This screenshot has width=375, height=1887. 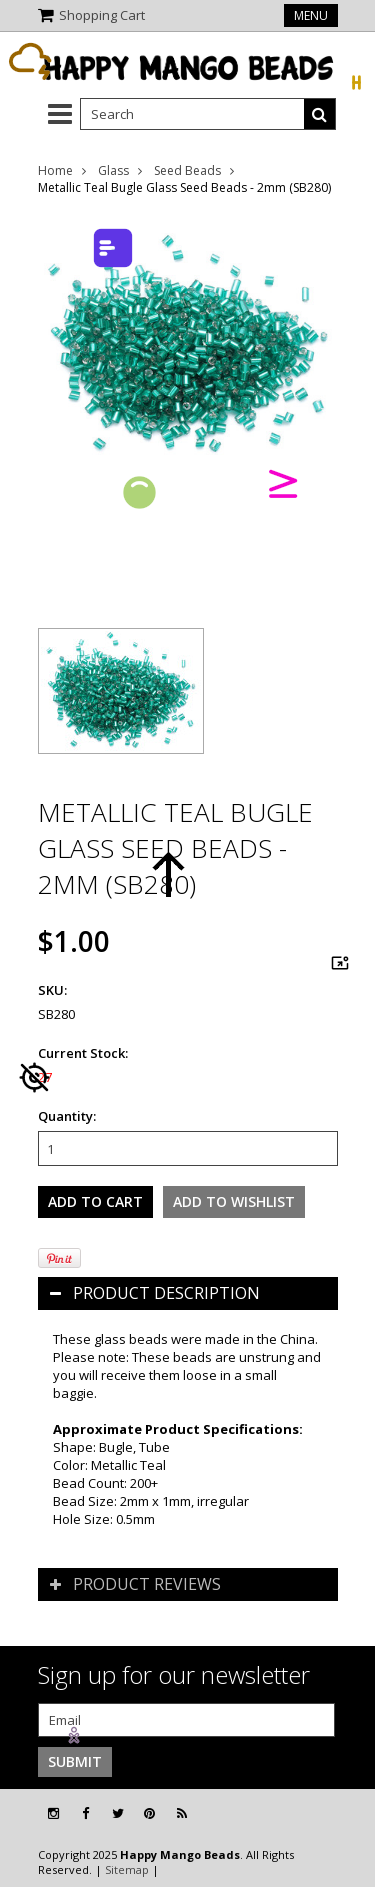 What do you see at coordinates (74, 1735) in the screenshot?
I see `open sugarizer learning platform` at bounding box center [74, 1735].